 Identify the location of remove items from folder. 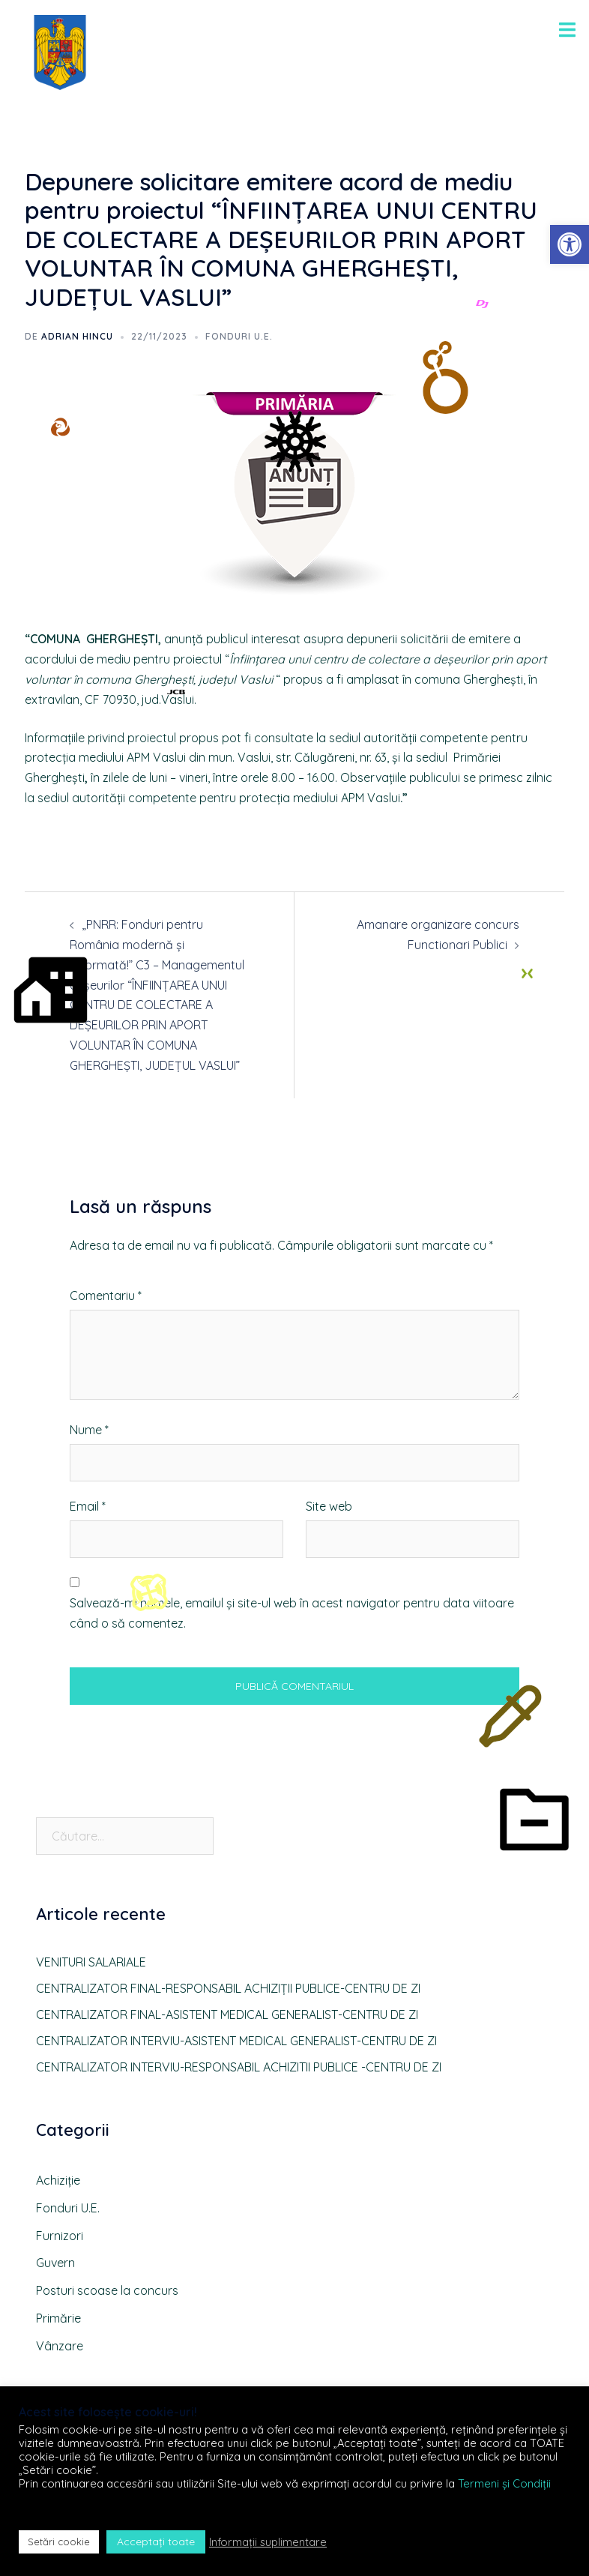
(534, 1820).